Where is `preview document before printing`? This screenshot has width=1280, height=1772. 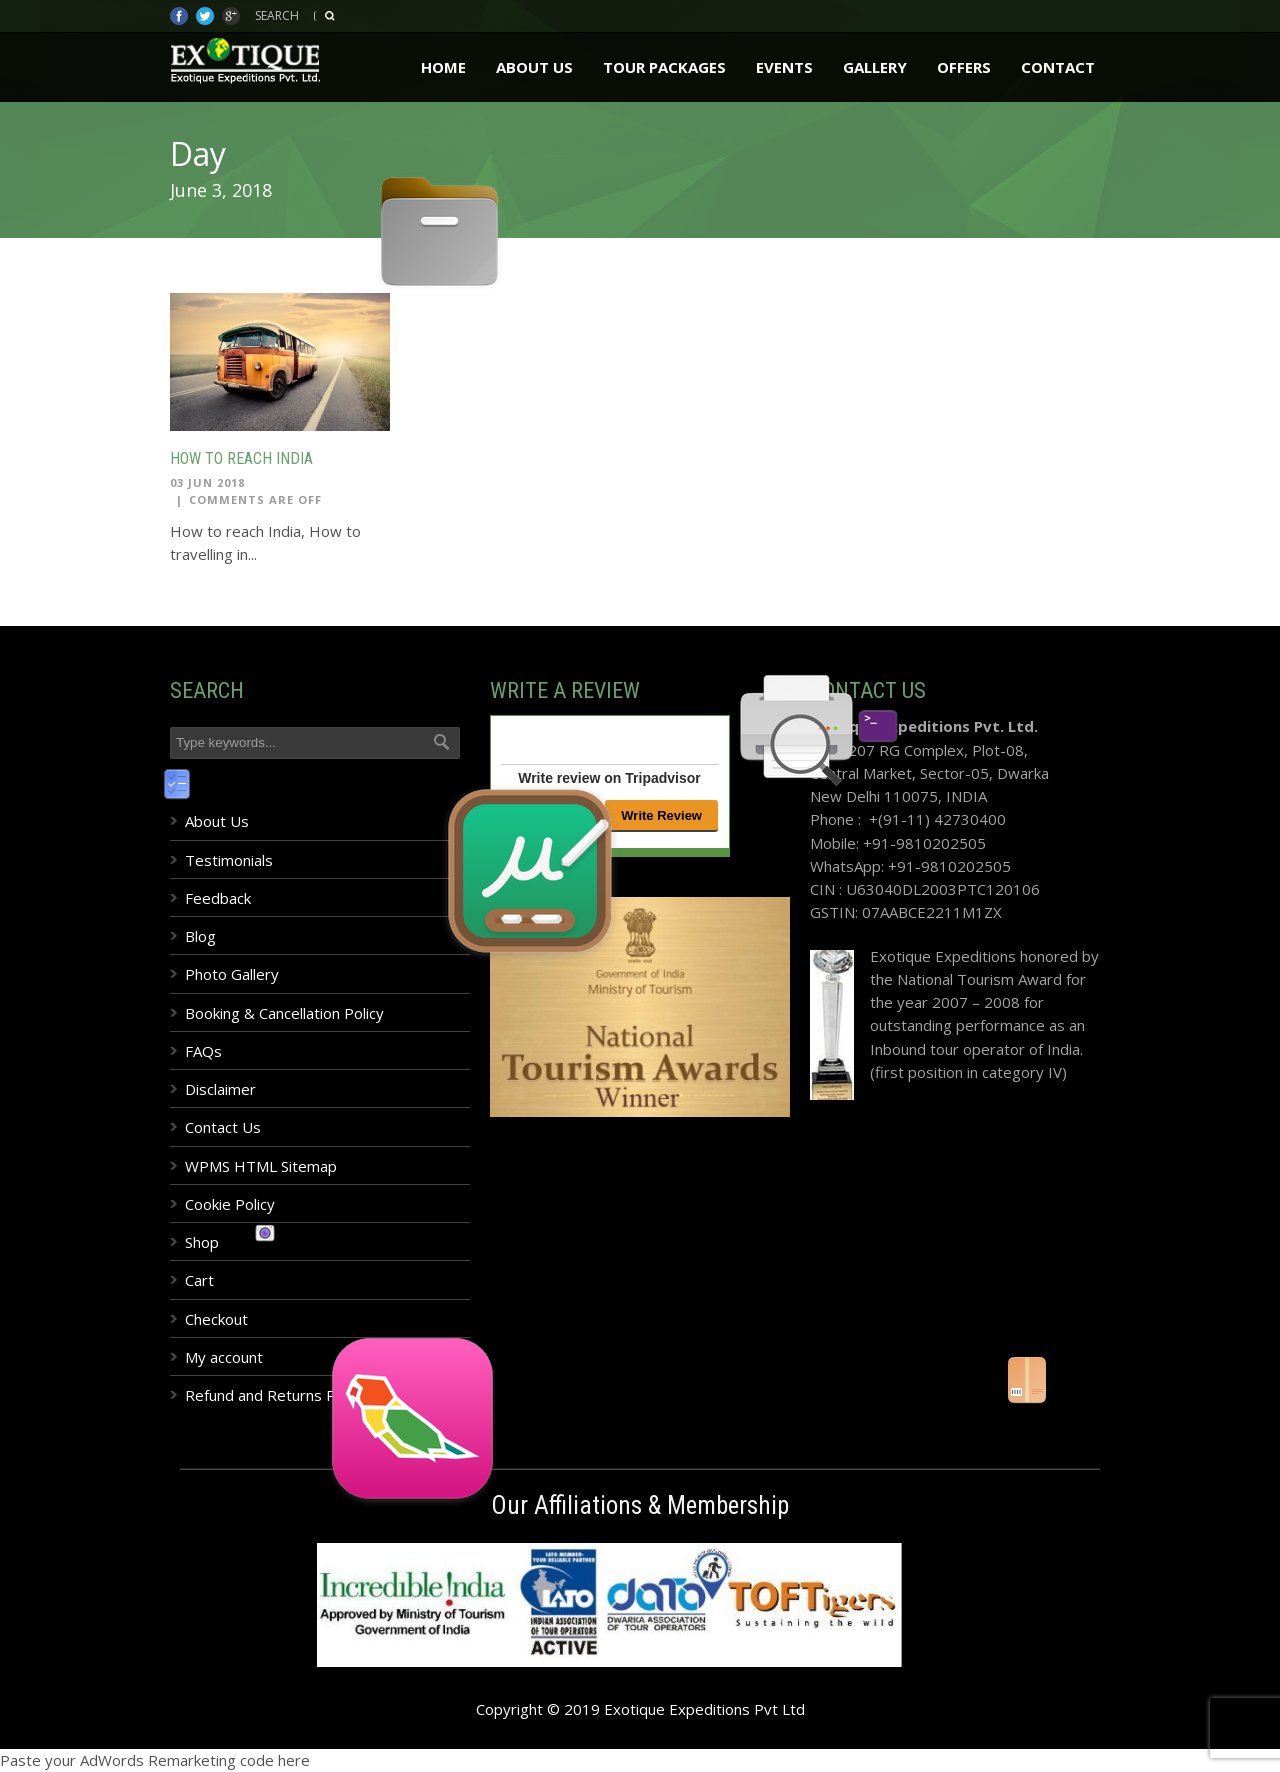
preview document before printing is located at coordinates (796, 726).